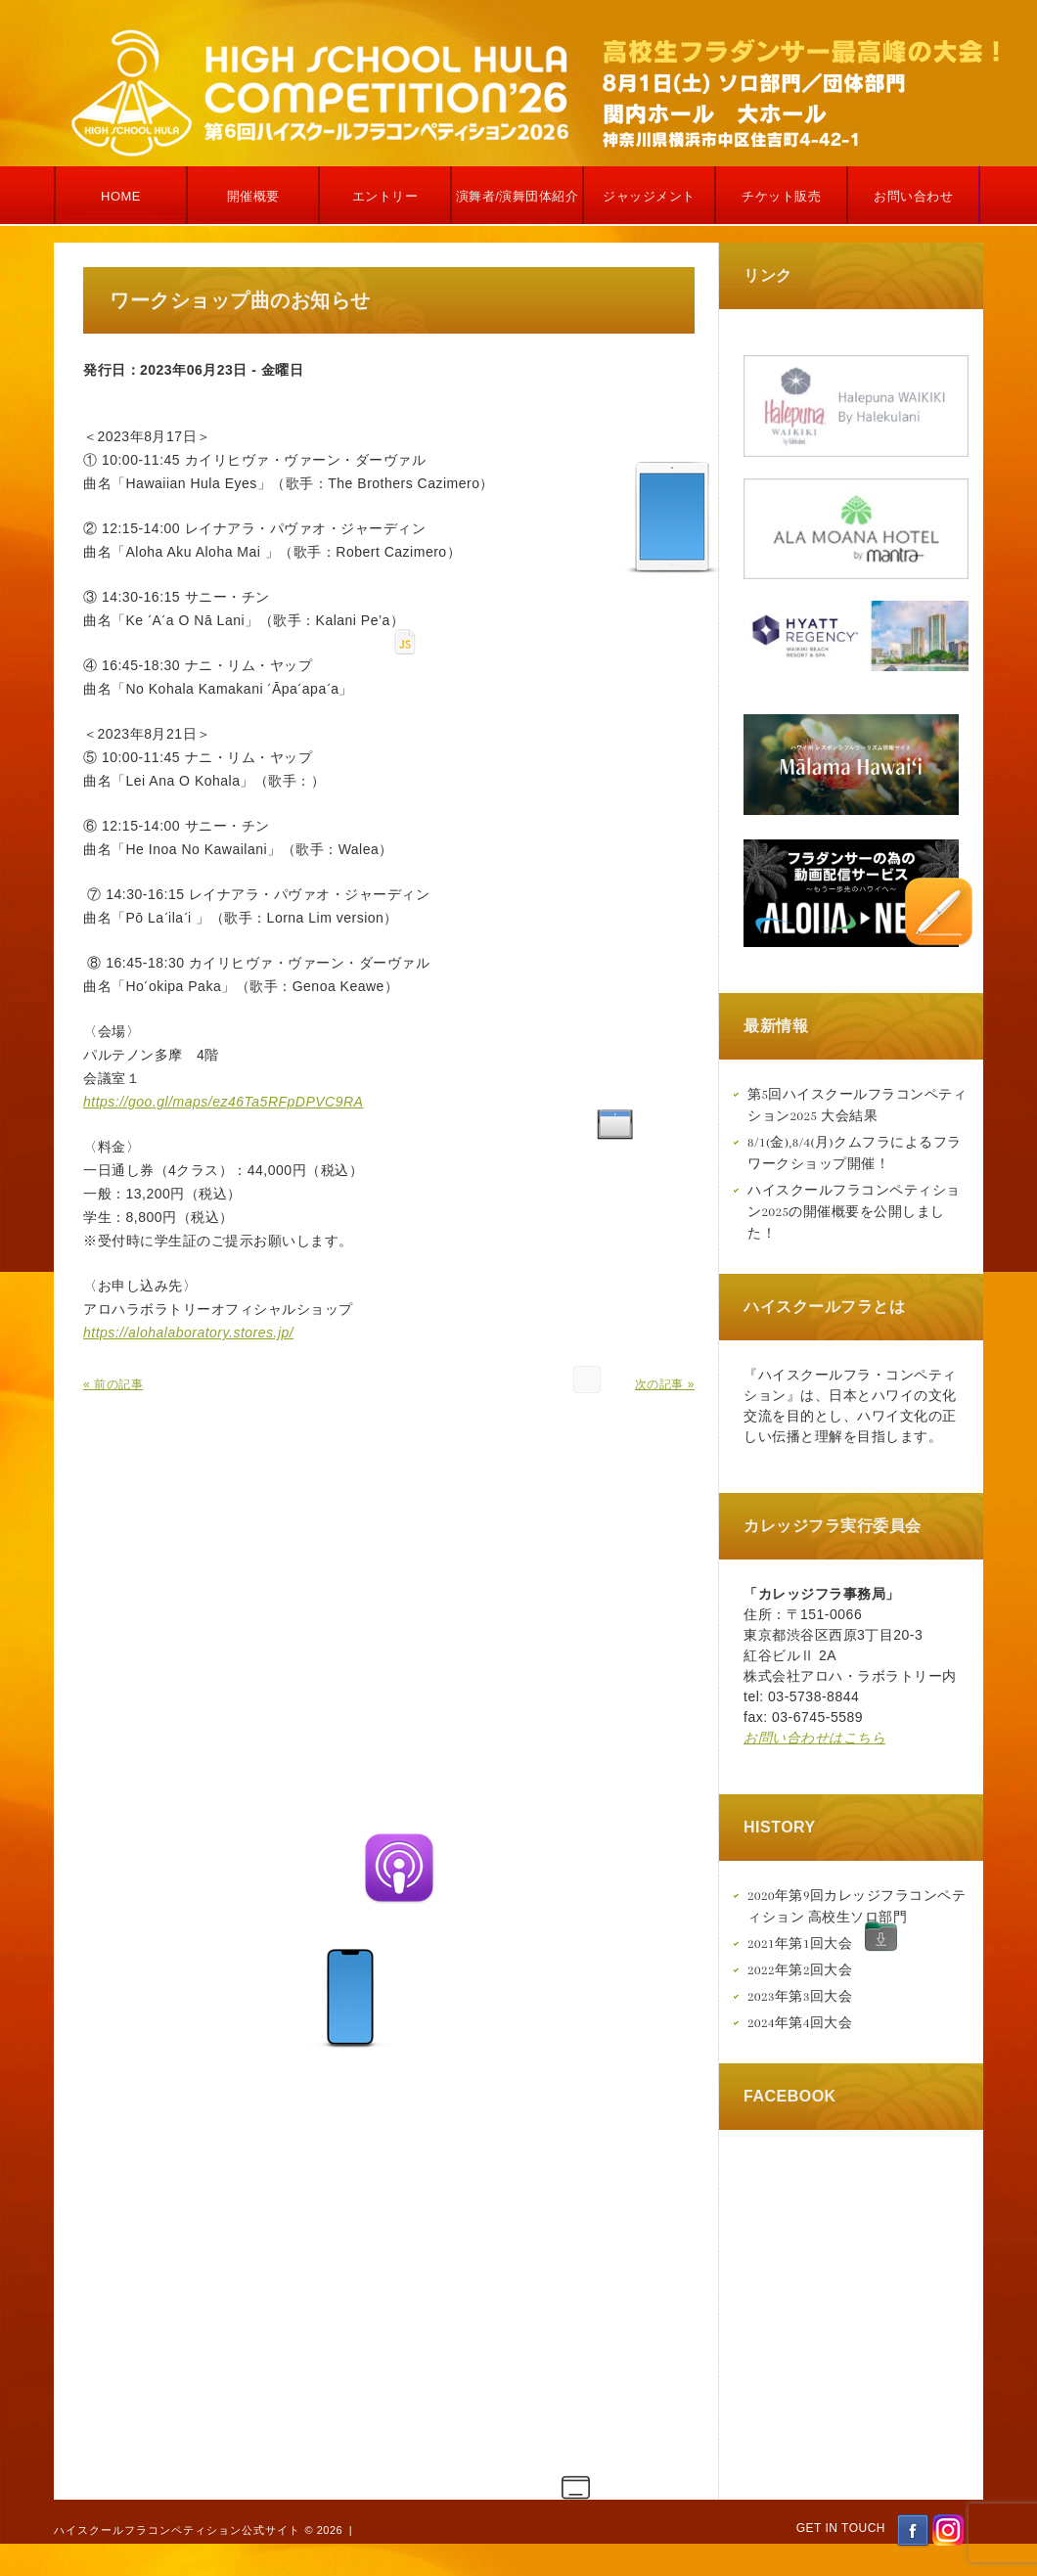 Image resolution: width=1037 pixels, height=2576 pixels. Describe the element at coordinates (880, 1935) in the screenshot. I see `open downloads folder` at that location.